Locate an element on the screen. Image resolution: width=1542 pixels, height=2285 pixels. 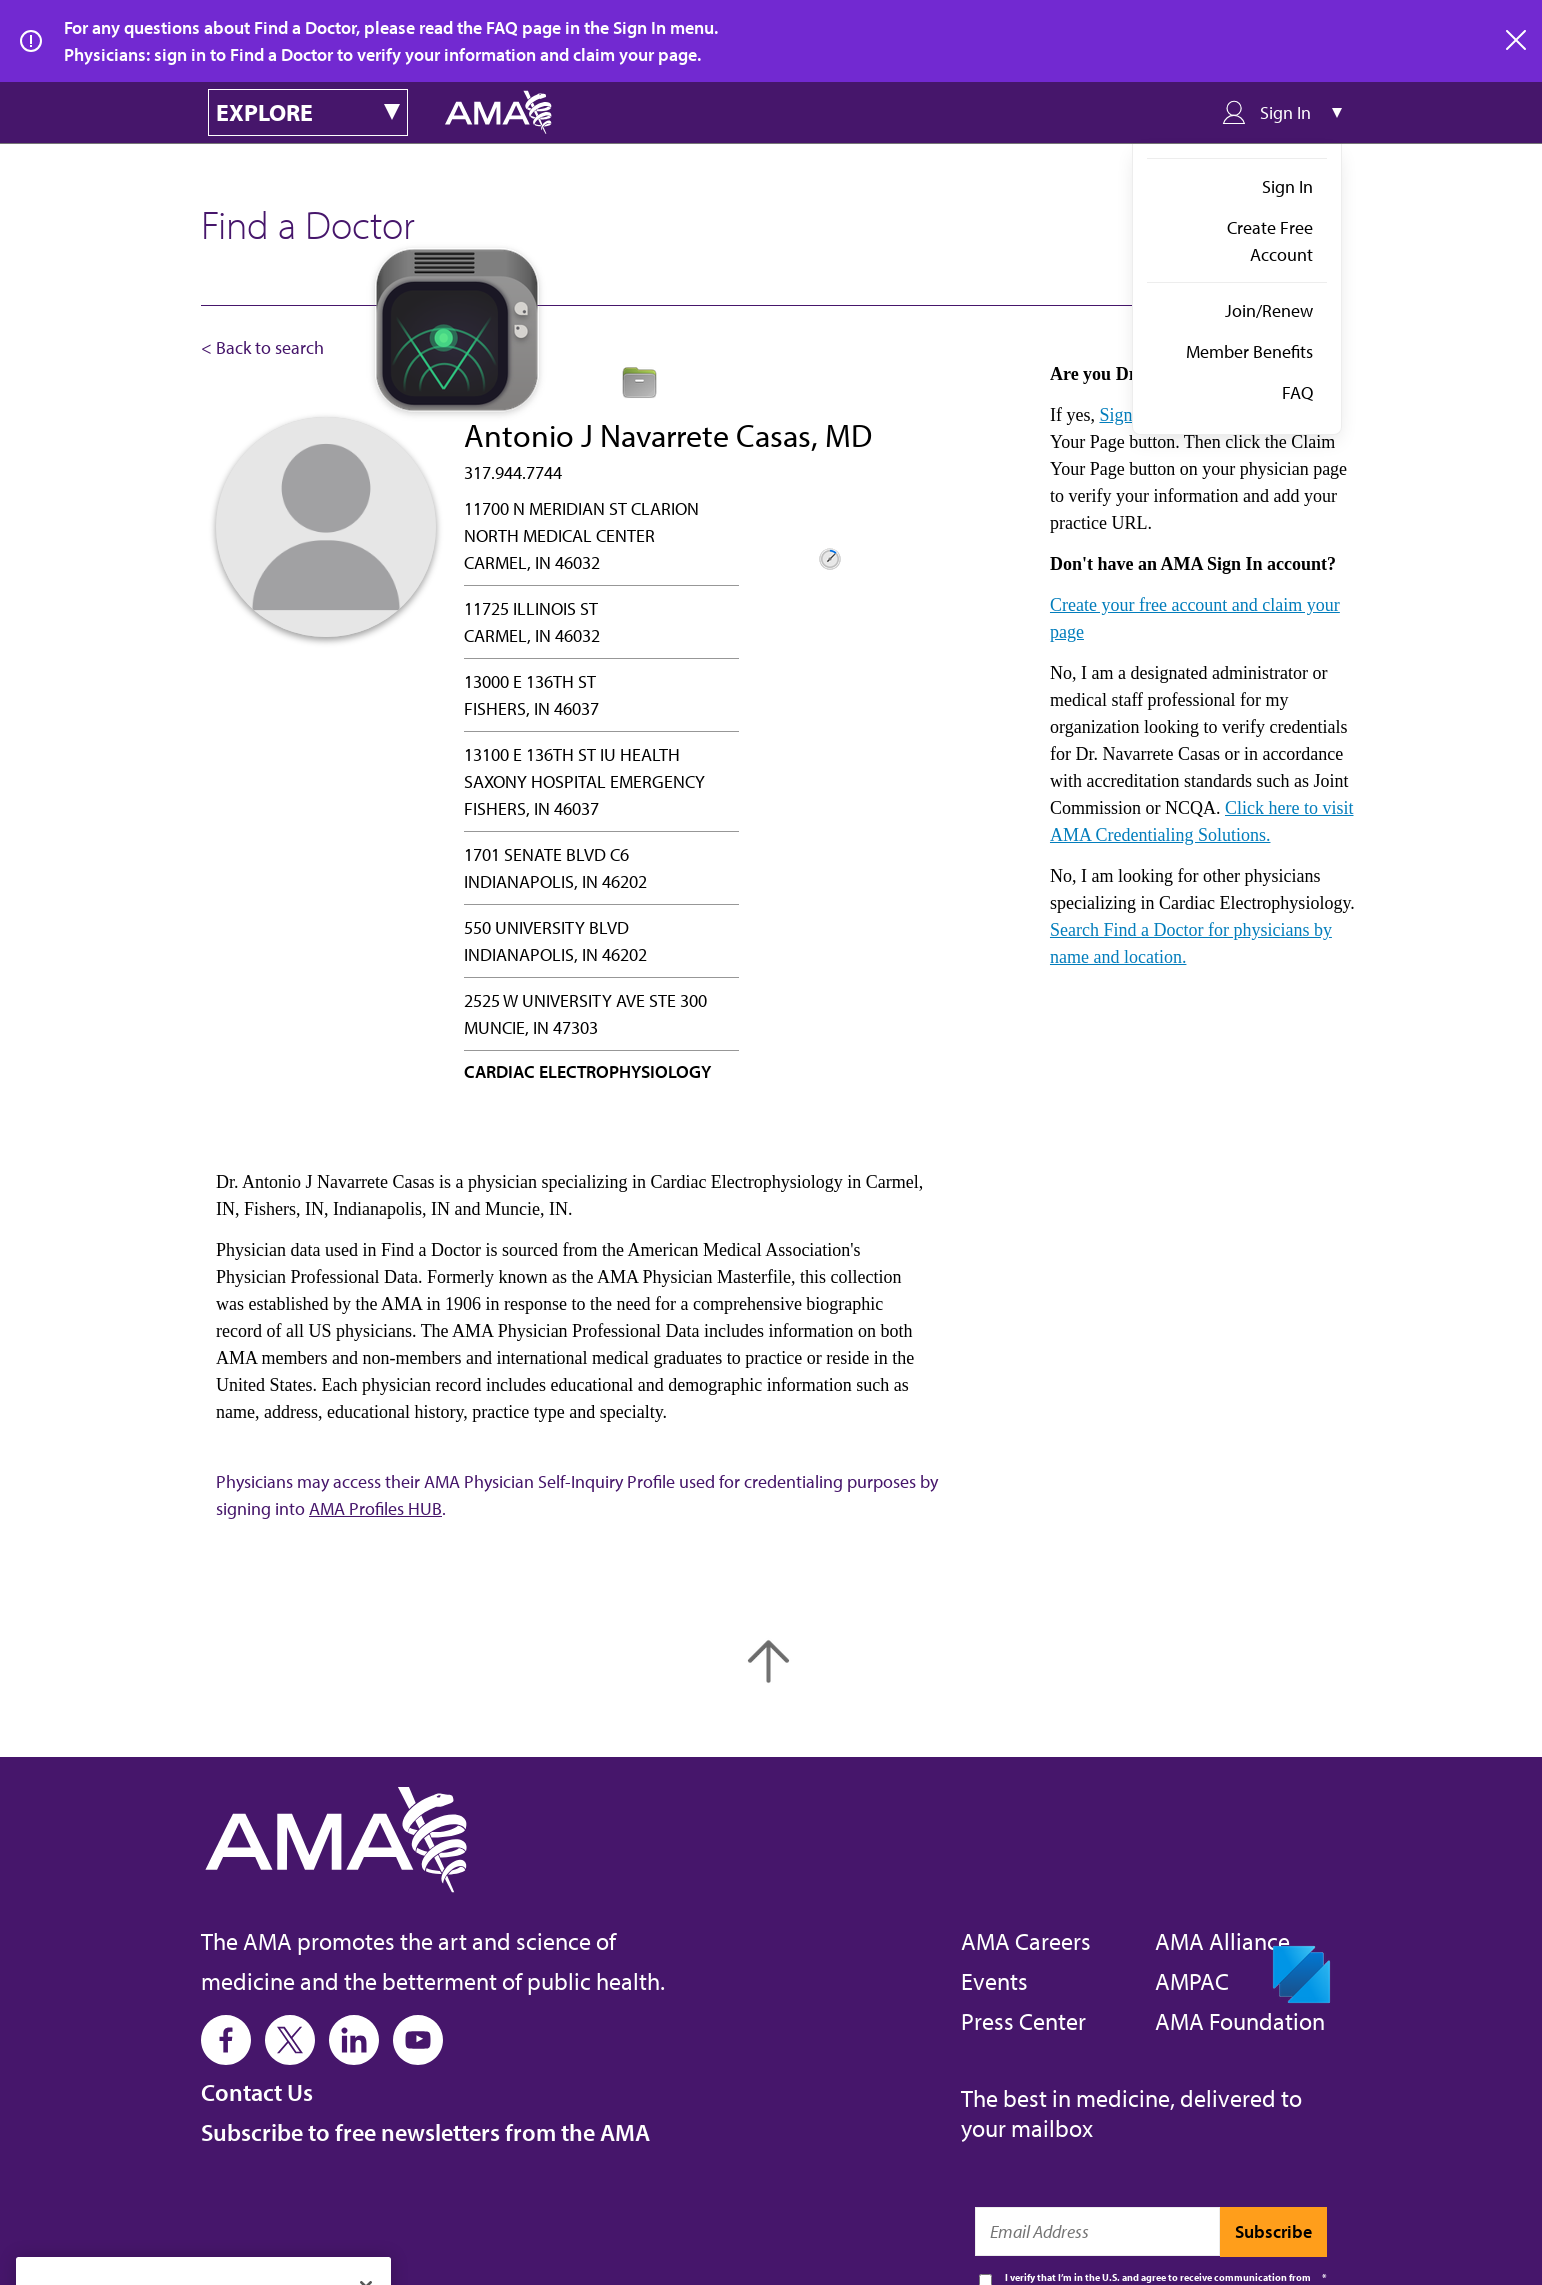
open the file manager application is located at coordinates (639, 382).